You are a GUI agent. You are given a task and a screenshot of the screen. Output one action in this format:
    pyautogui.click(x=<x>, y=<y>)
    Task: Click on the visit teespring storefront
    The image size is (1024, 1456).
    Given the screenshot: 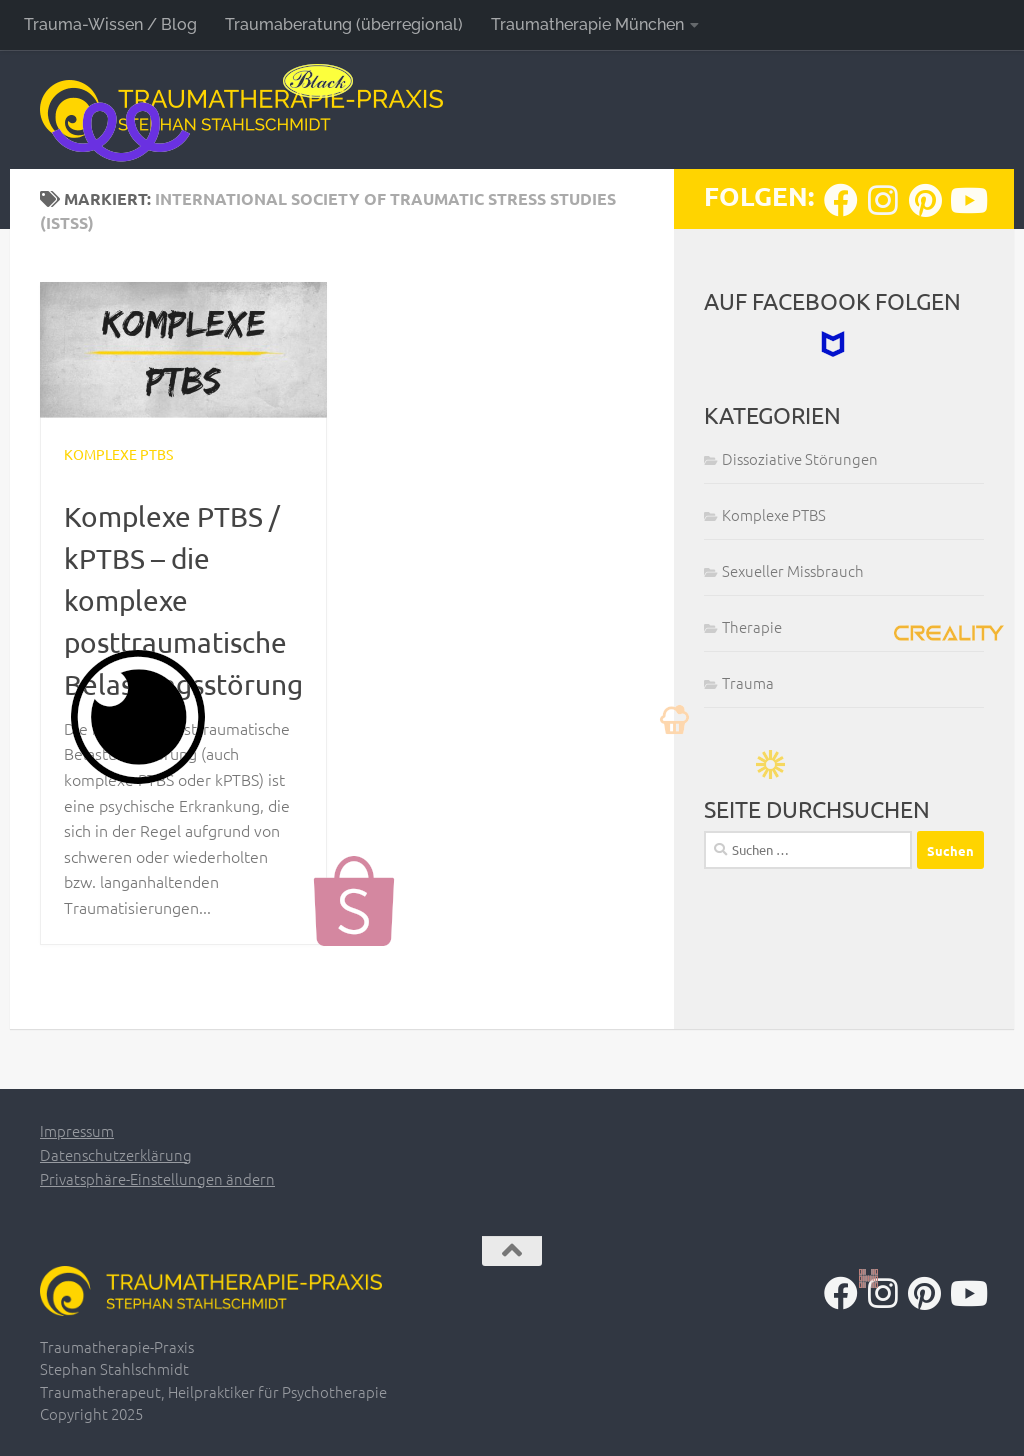 What is the action you would take?
    pyautogui.click(x=121, y=132)
    